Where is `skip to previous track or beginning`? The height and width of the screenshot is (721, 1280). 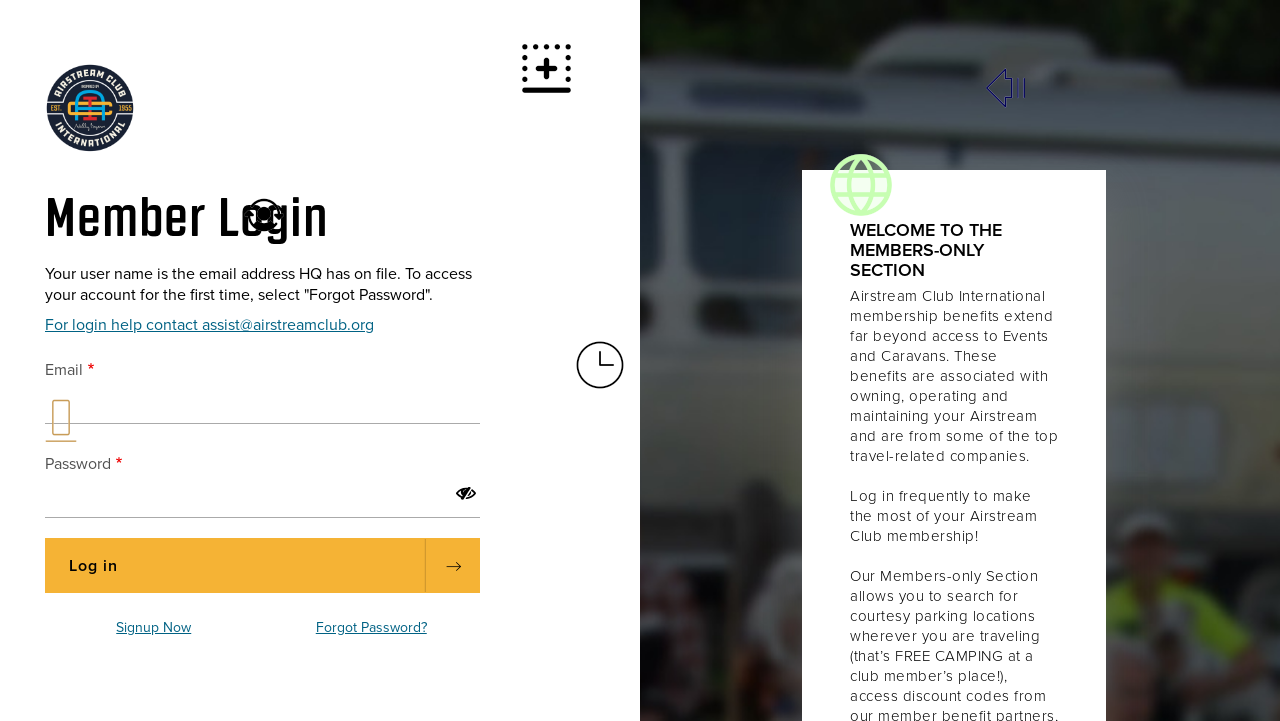 skip to previous track or beginning is located at coordinates (1007, 88).